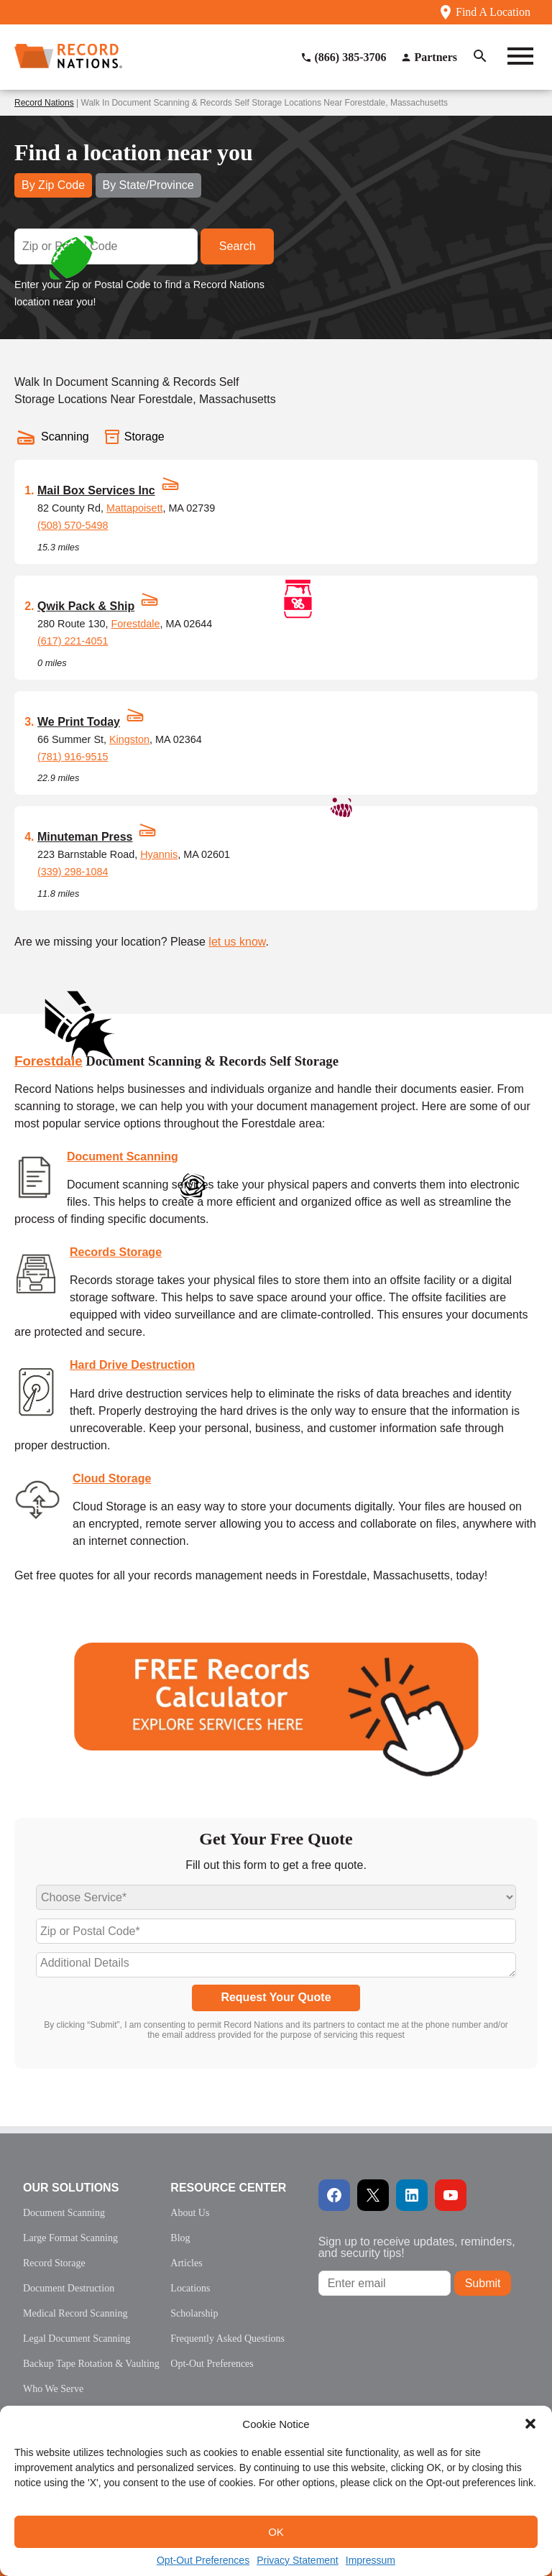 The height and width of the screenshot is (2576, 552). I want to click on view american football games or scores, so click(71, 257).